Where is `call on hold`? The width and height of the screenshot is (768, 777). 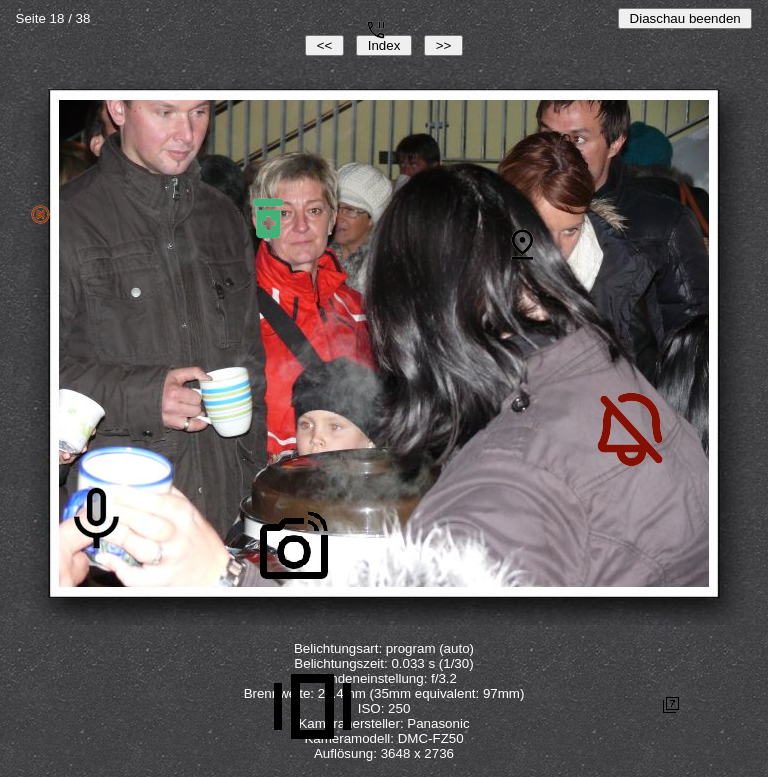 call on hold is located at coordinates (376, 30).